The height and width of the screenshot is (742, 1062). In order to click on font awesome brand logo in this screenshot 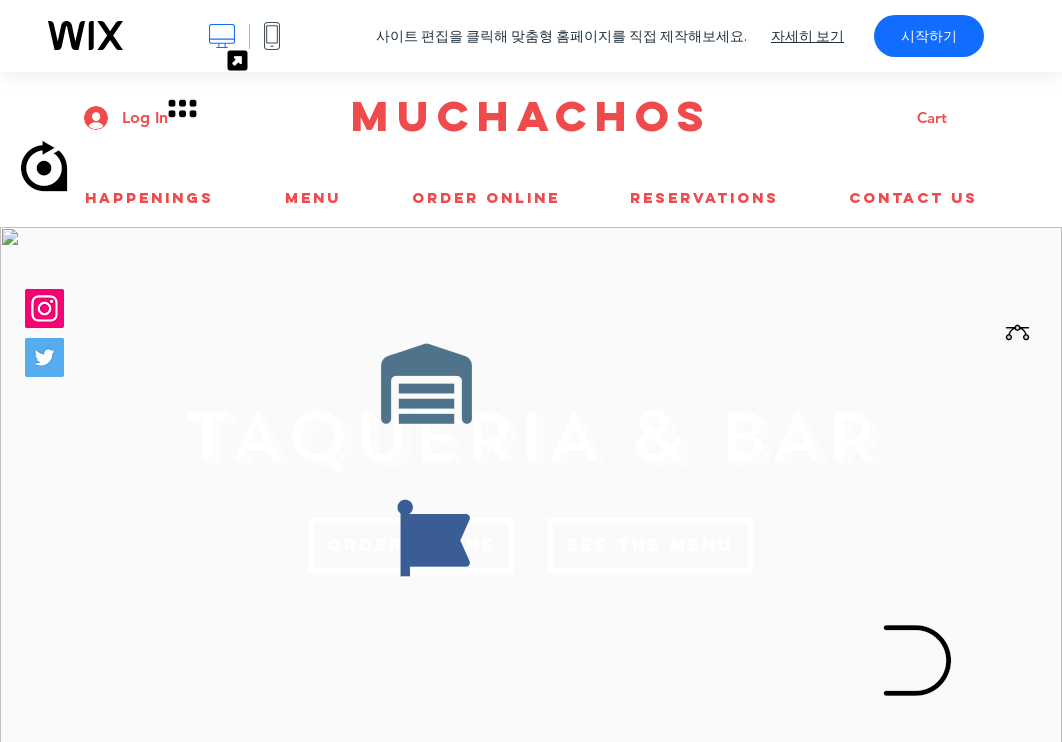, I will do `click(434, 538)`.